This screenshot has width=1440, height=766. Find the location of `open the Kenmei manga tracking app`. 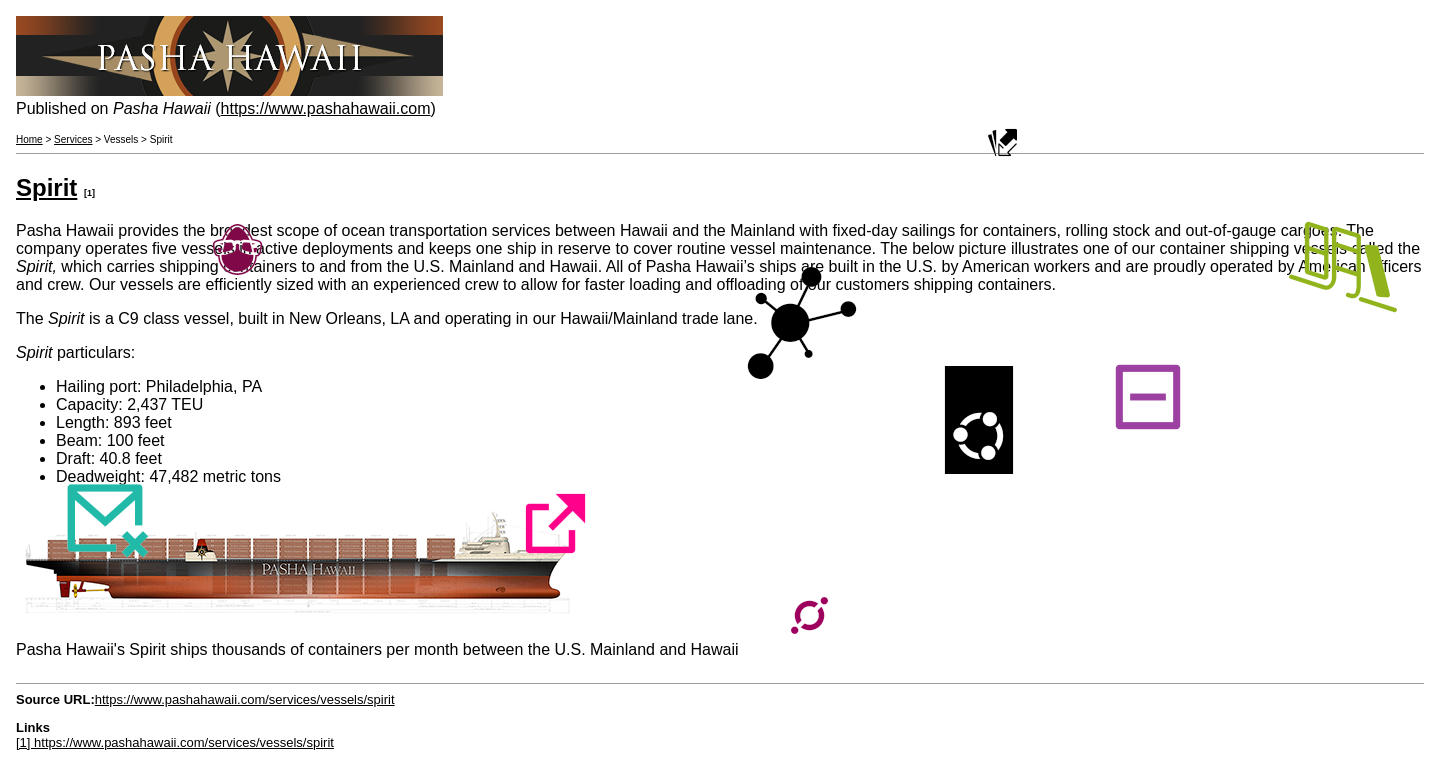

open the Kenmei manga tracking app is located at coordinates (1343, 267).